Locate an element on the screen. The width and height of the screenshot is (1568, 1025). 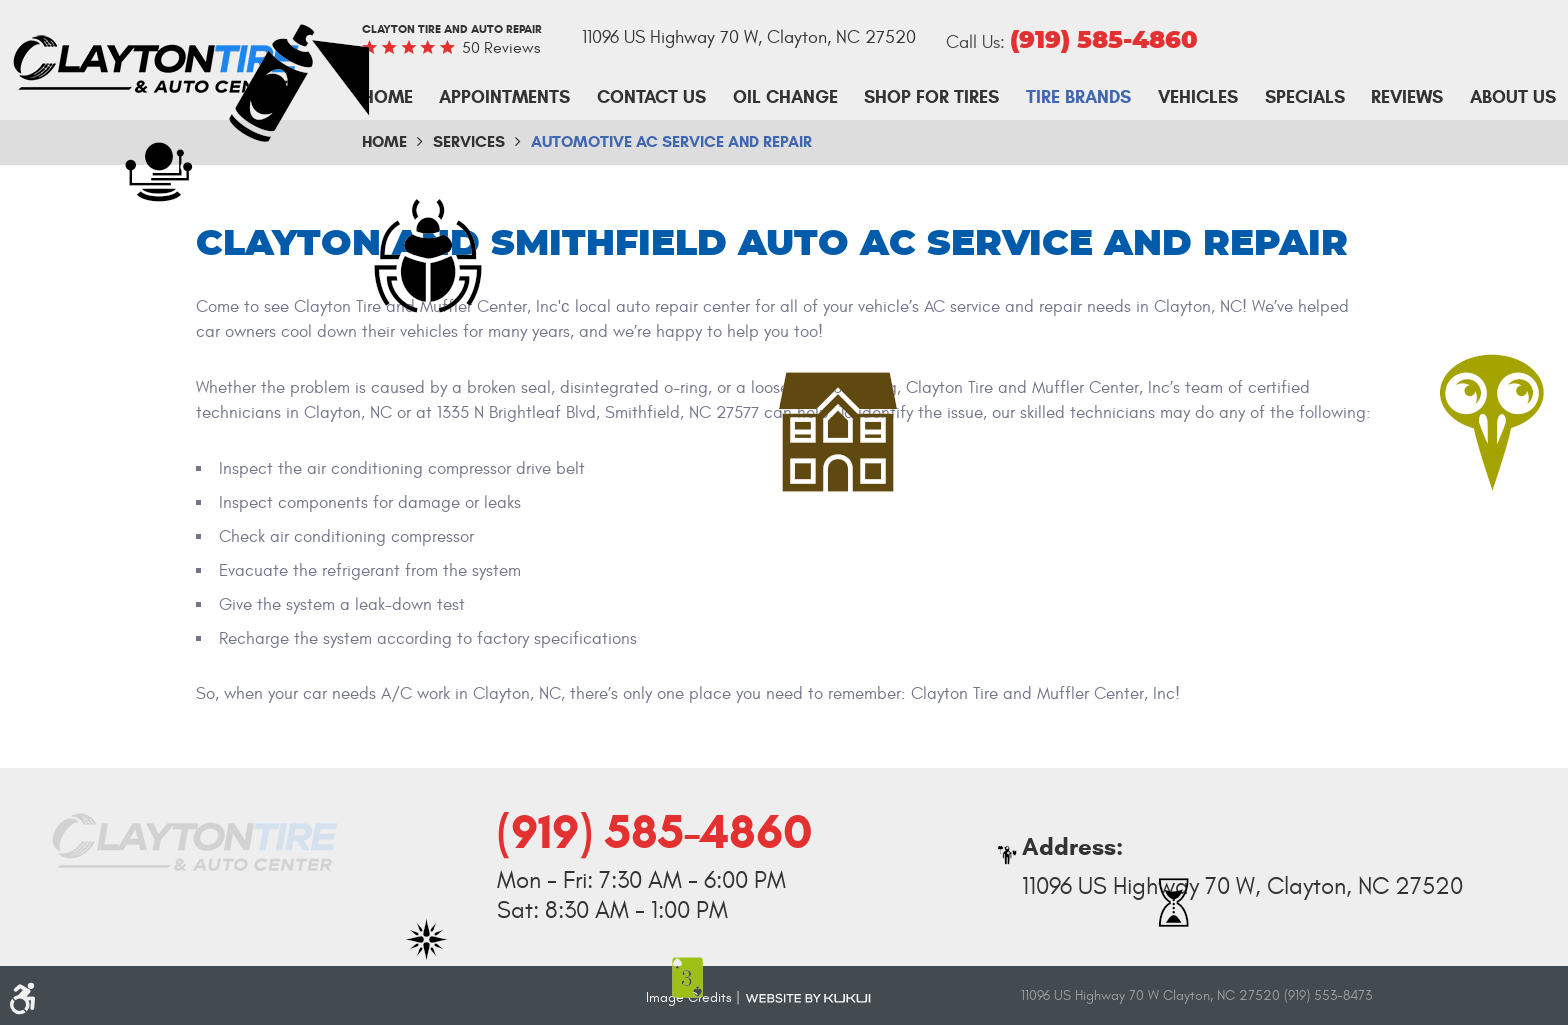
apply spray paint or graffiti tool is located at coordinates (298, 86).